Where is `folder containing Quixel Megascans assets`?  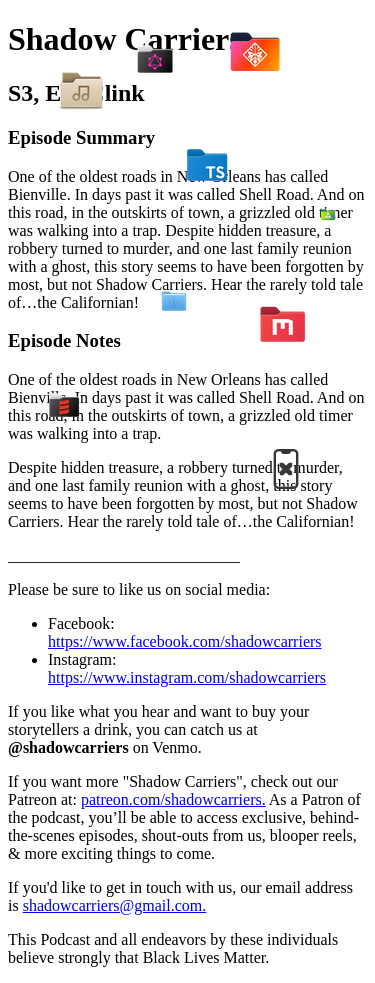
folder containing Quixel Megascans assets is located at coordinates (282, 325).